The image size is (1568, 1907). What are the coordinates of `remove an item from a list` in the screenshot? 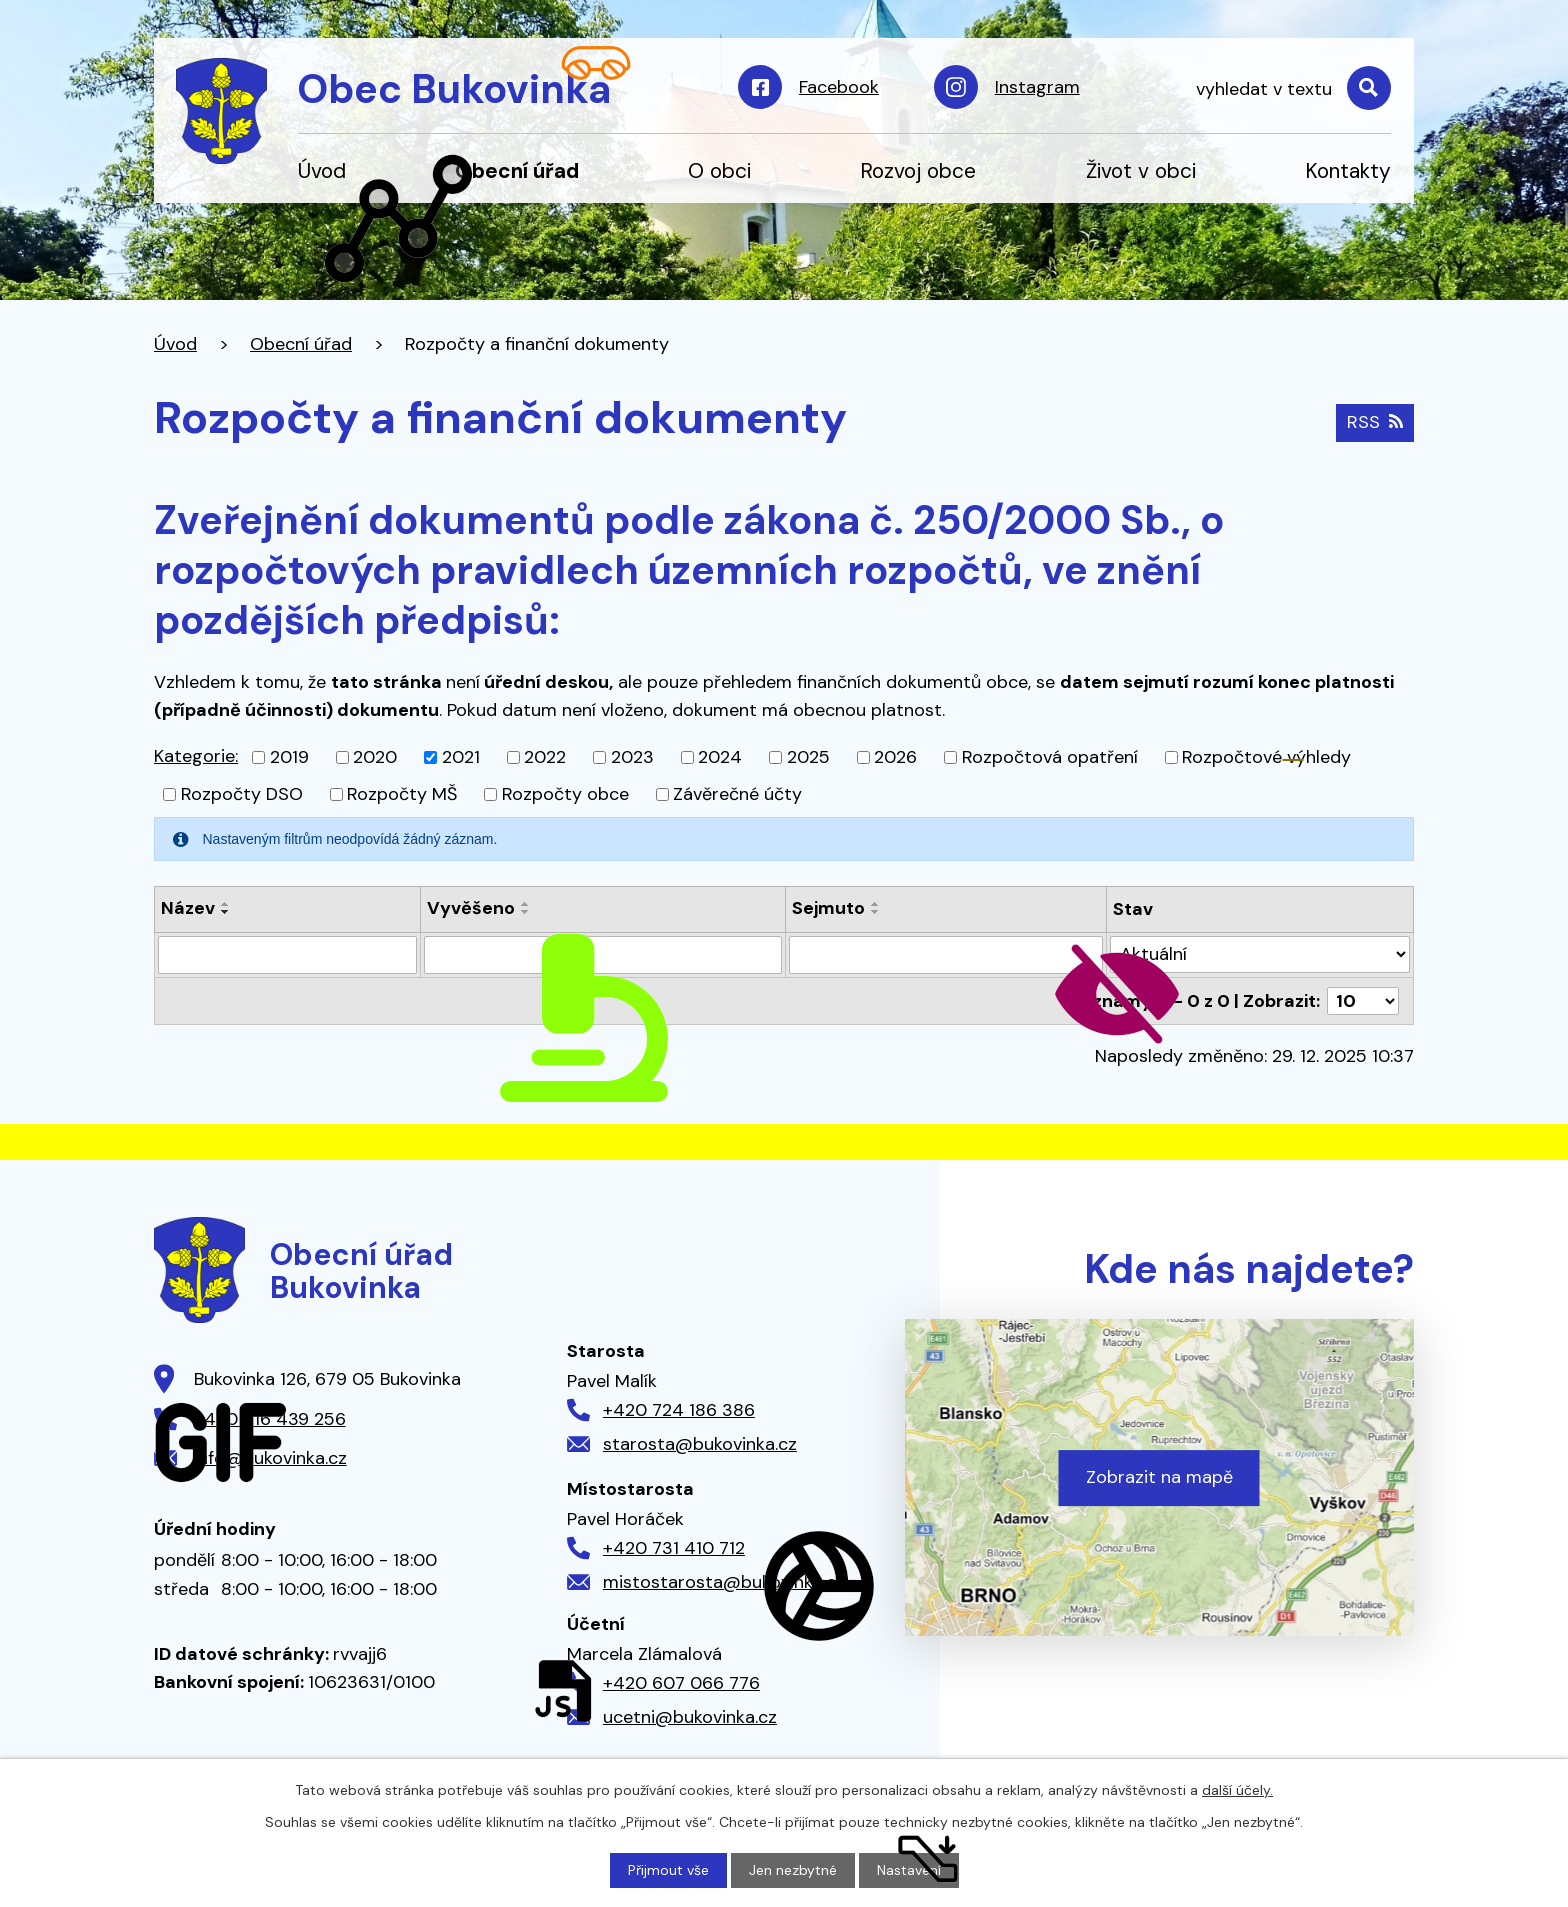 It's located at (1293, 760).